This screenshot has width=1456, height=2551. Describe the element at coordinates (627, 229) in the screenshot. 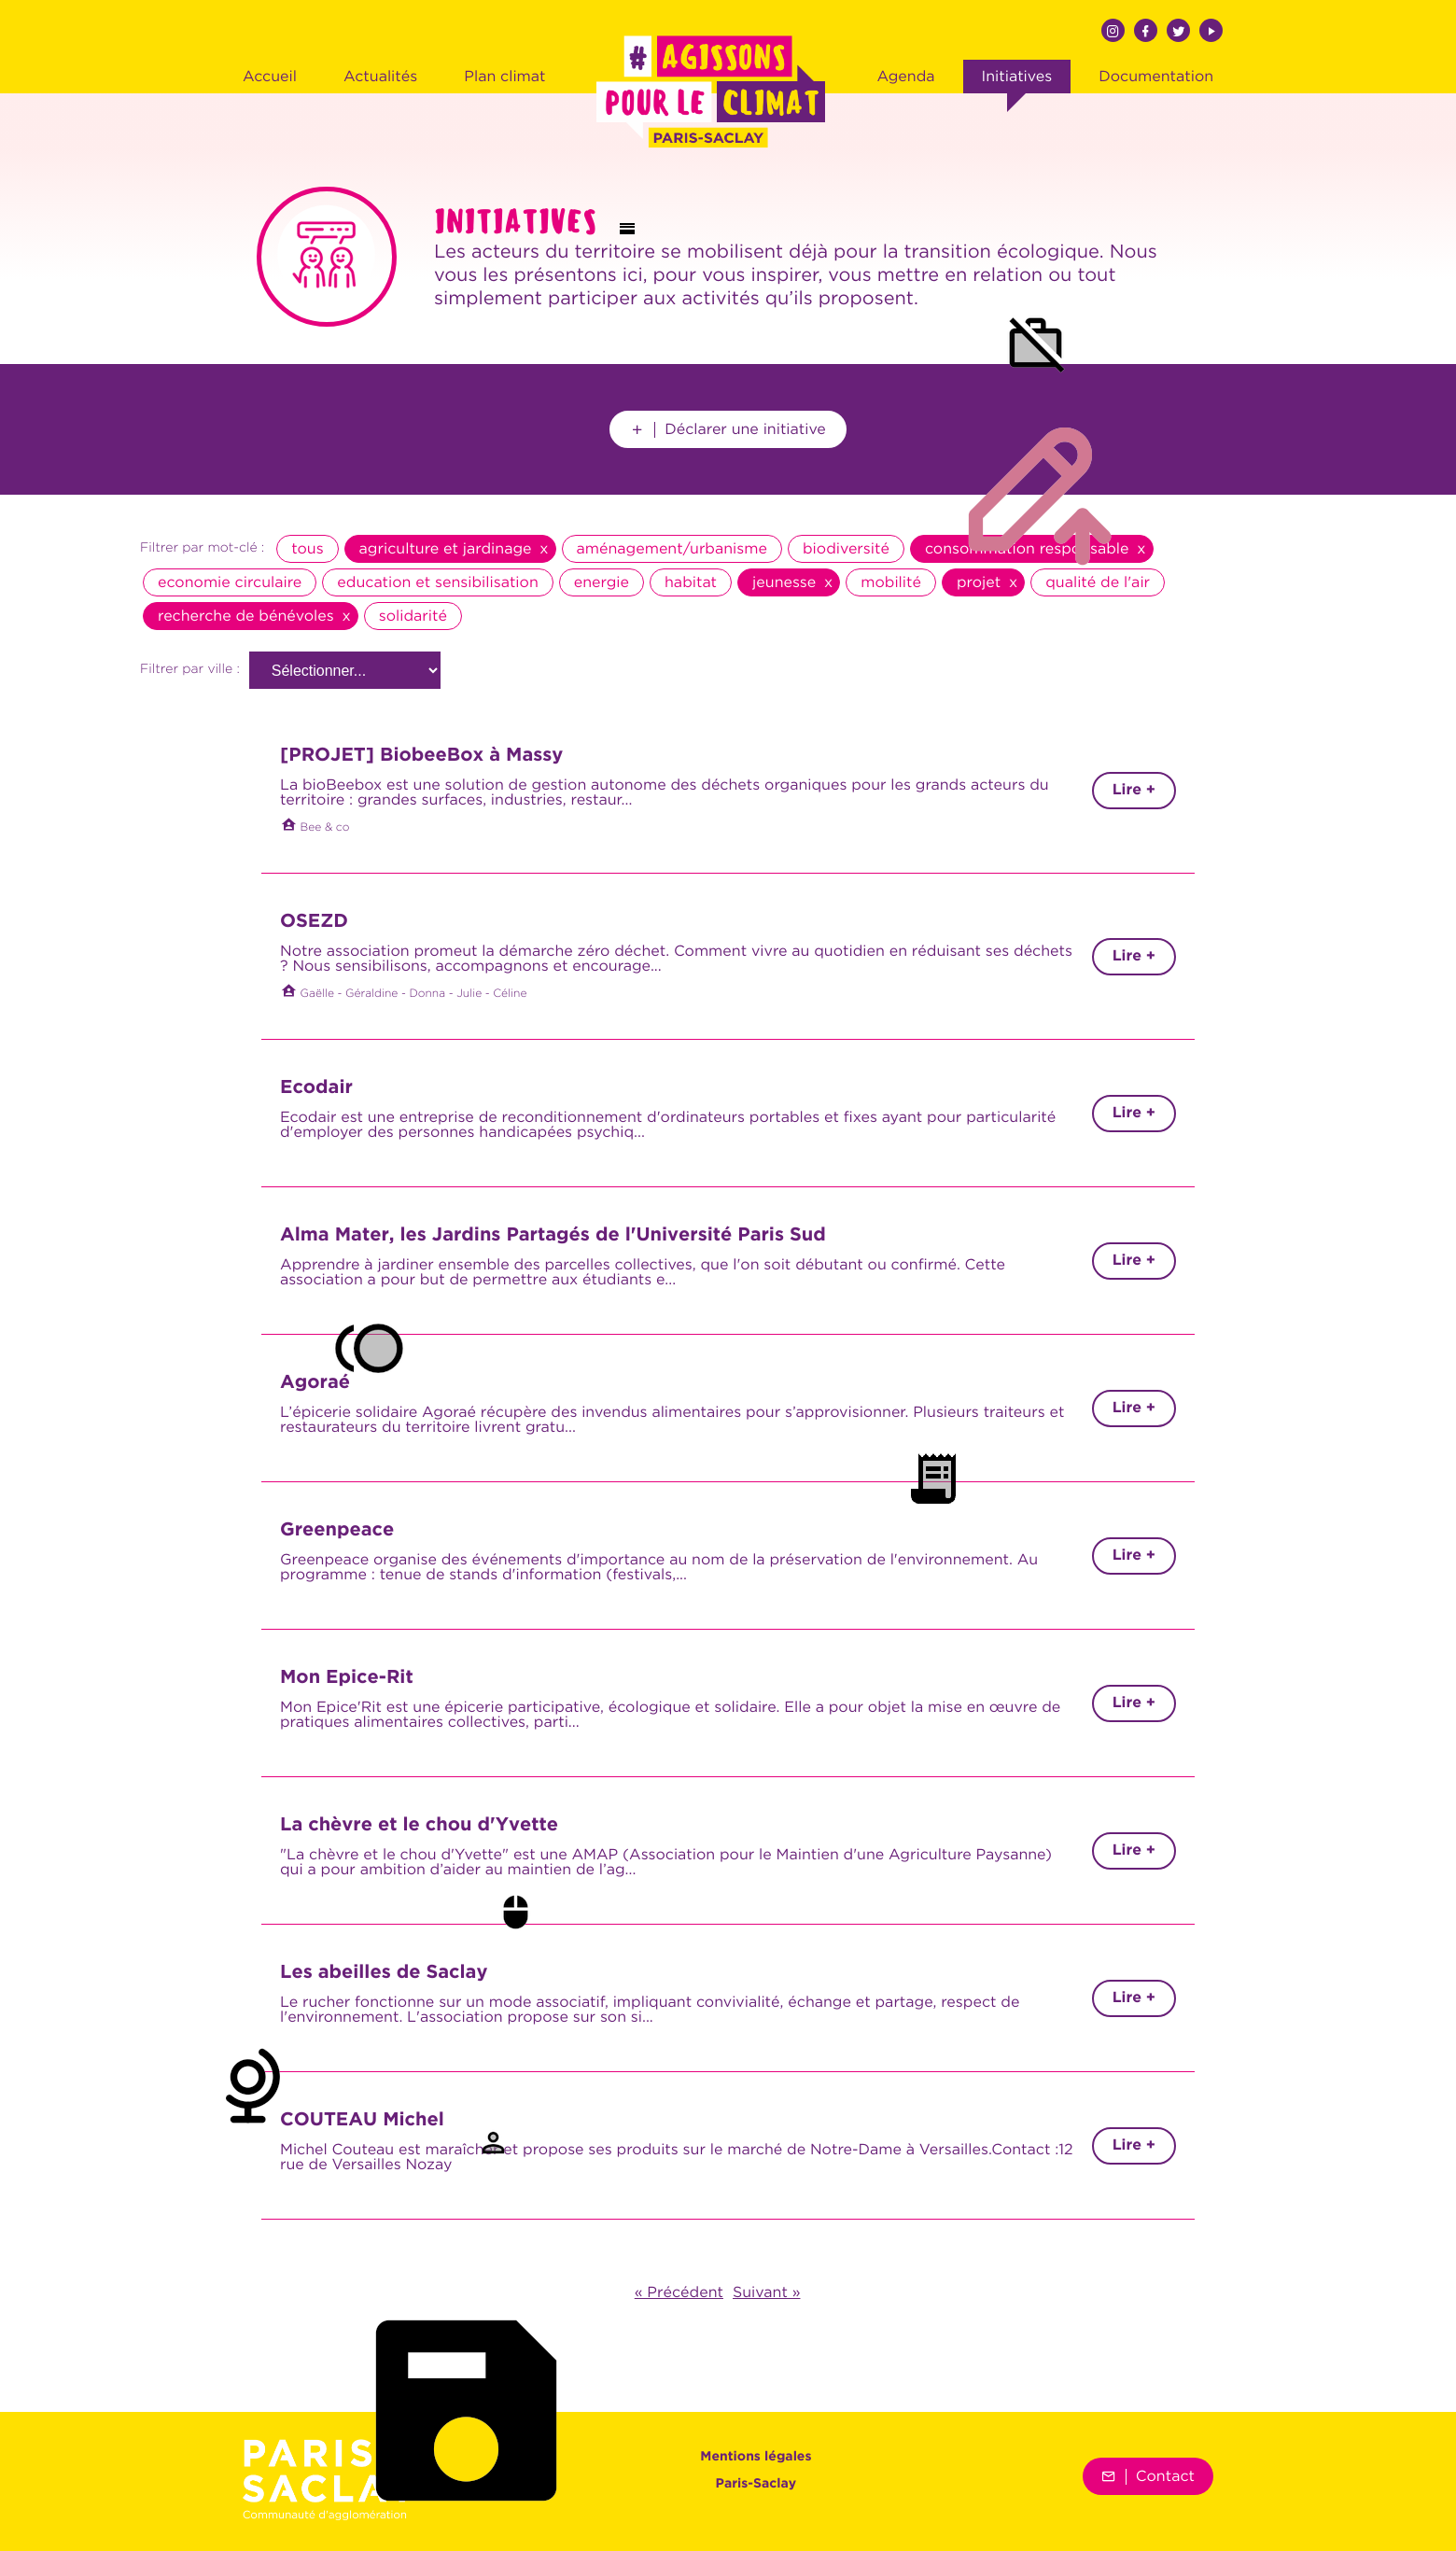

I see `split view horizontally` at that location.